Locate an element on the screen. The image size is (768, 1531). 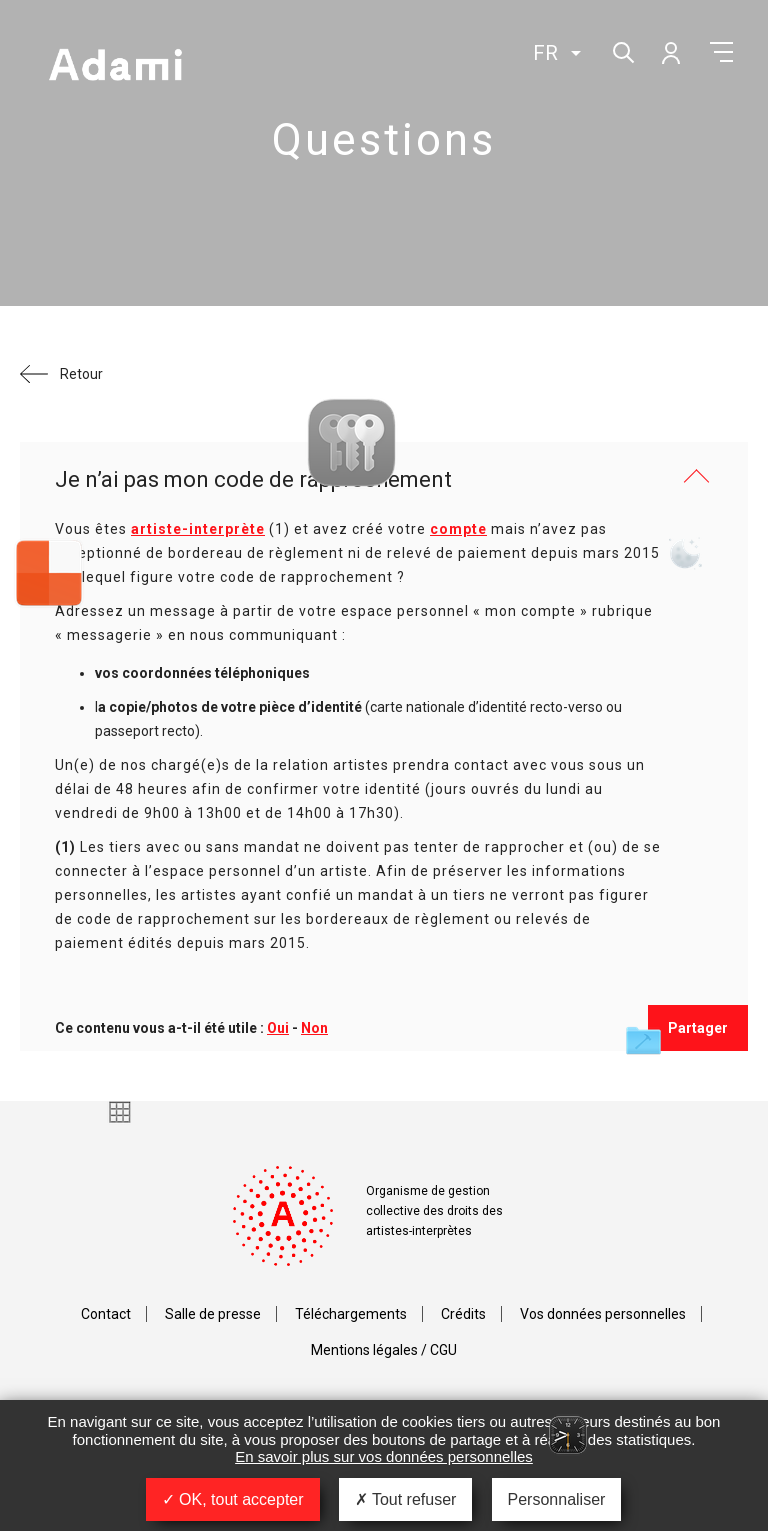
open the passwords app to manage saved credentials is located at coordinates (351, 442).